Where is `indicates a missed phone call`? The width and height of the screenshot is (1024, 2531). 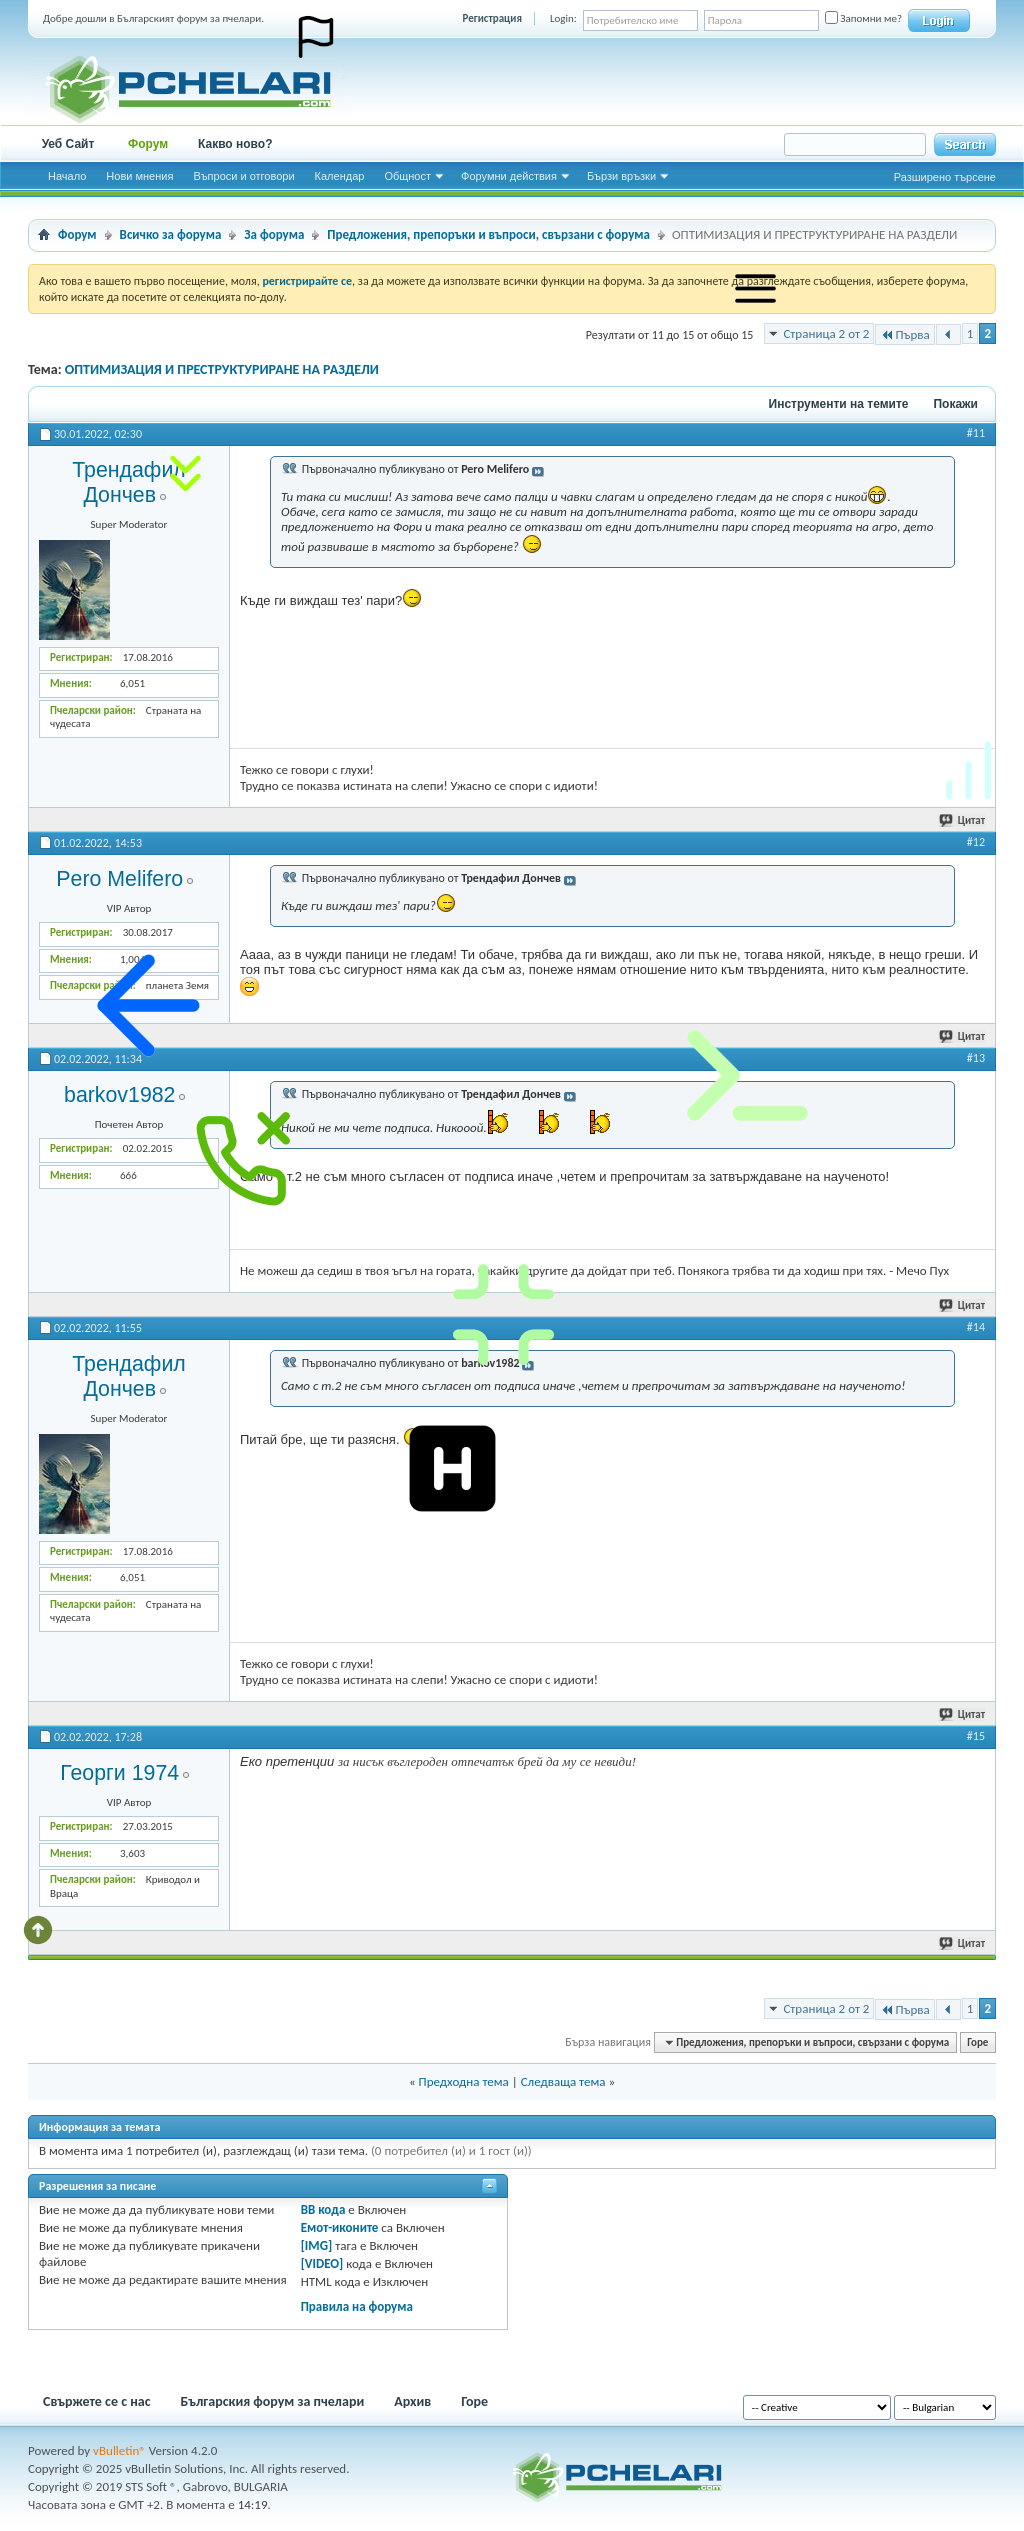
indicates a missed phone call is located at coordinates (241, 1161).